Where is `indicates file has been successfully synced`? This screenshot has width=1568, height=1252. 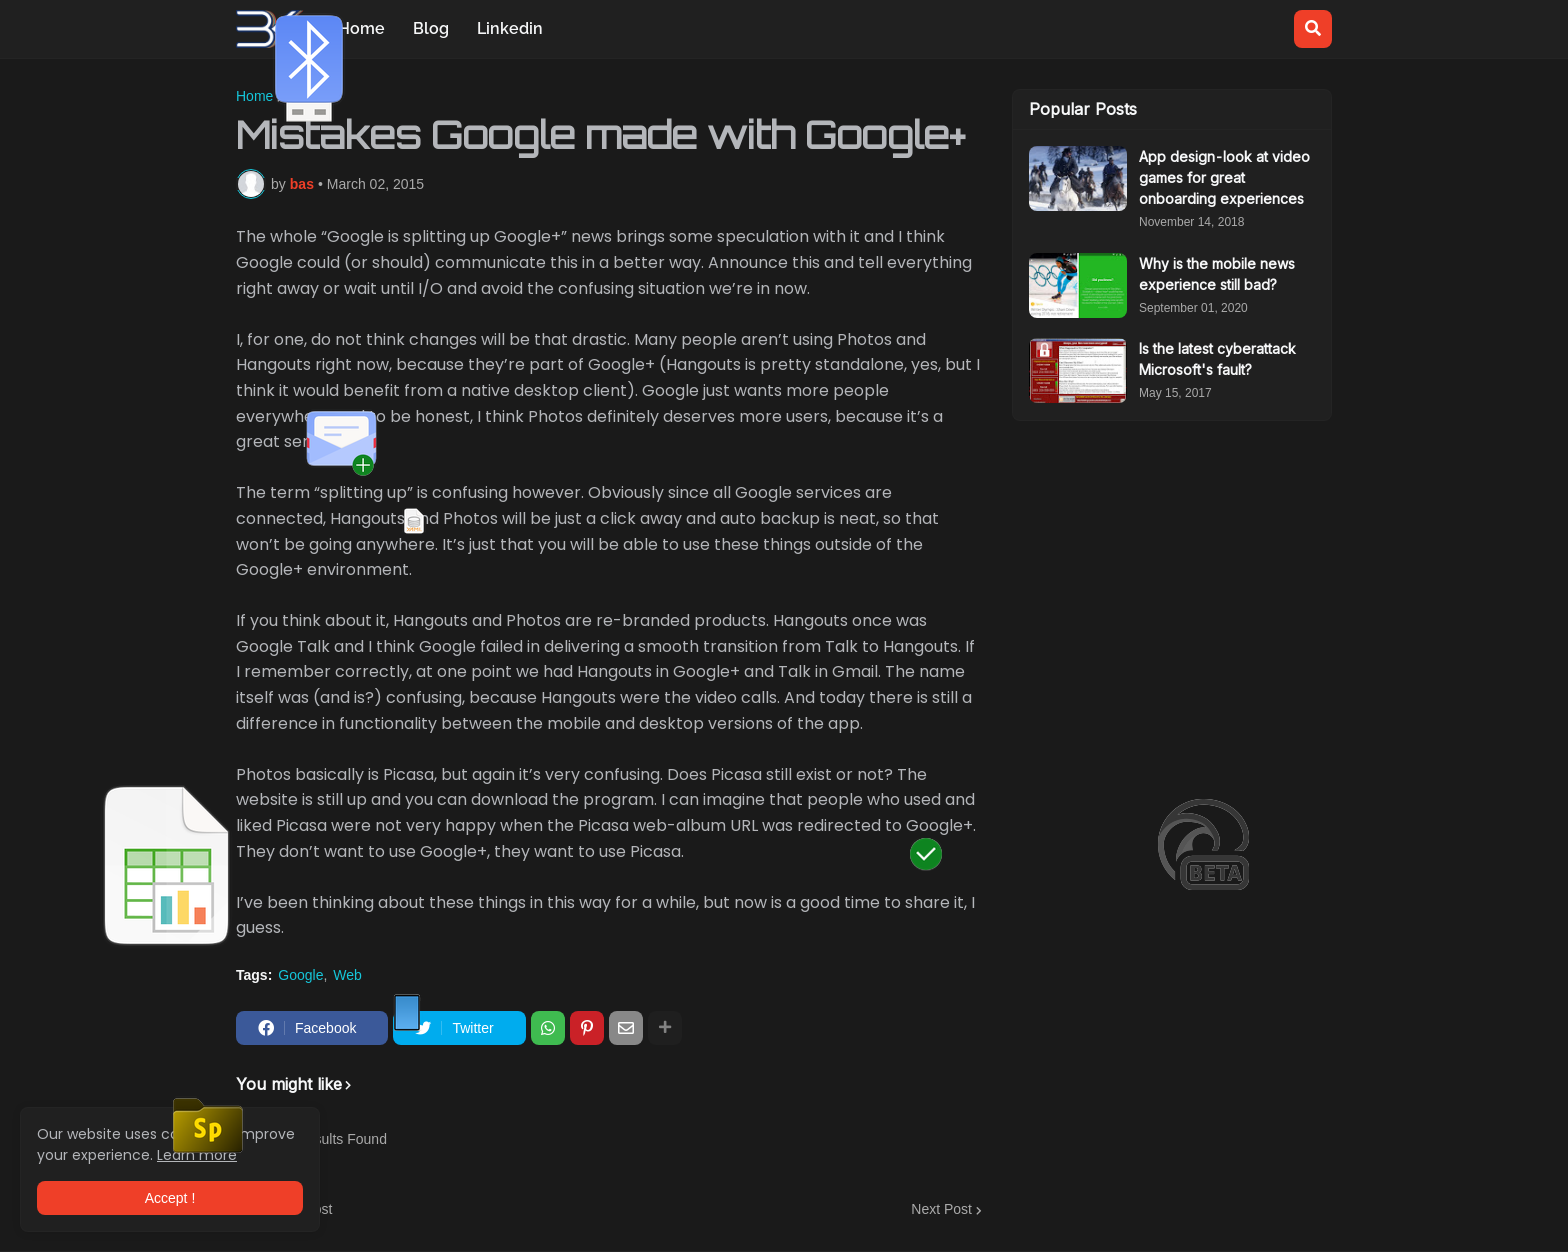
indicates file has been successfully synced is located at coordinates (926, 854).